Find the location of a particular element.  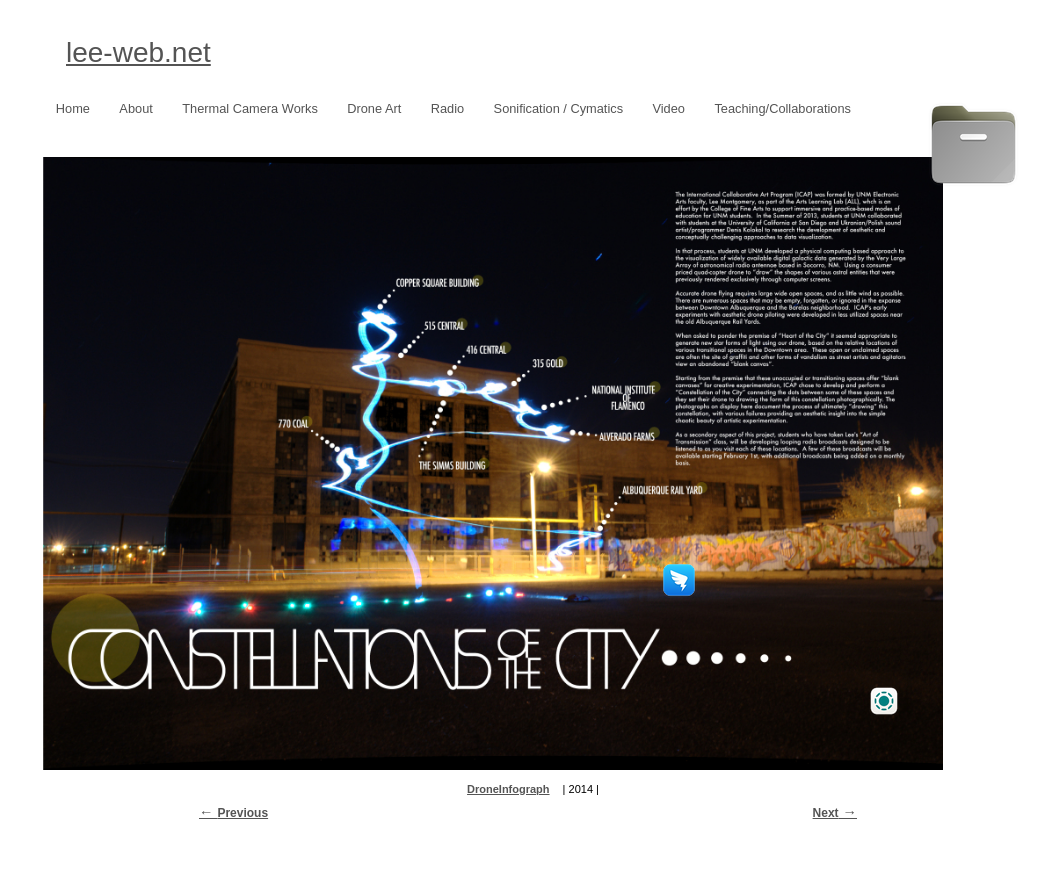

open LocalSend app for local file sharing is located at coordinates (884, 701).